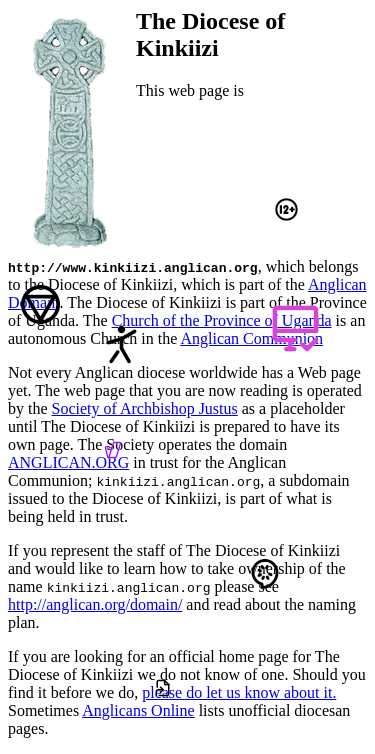 The height and width of the screenshot is (754, 375). Describe the element at coordinates (295, 328) in the screenshot. I see `device successfully connected` at that location.